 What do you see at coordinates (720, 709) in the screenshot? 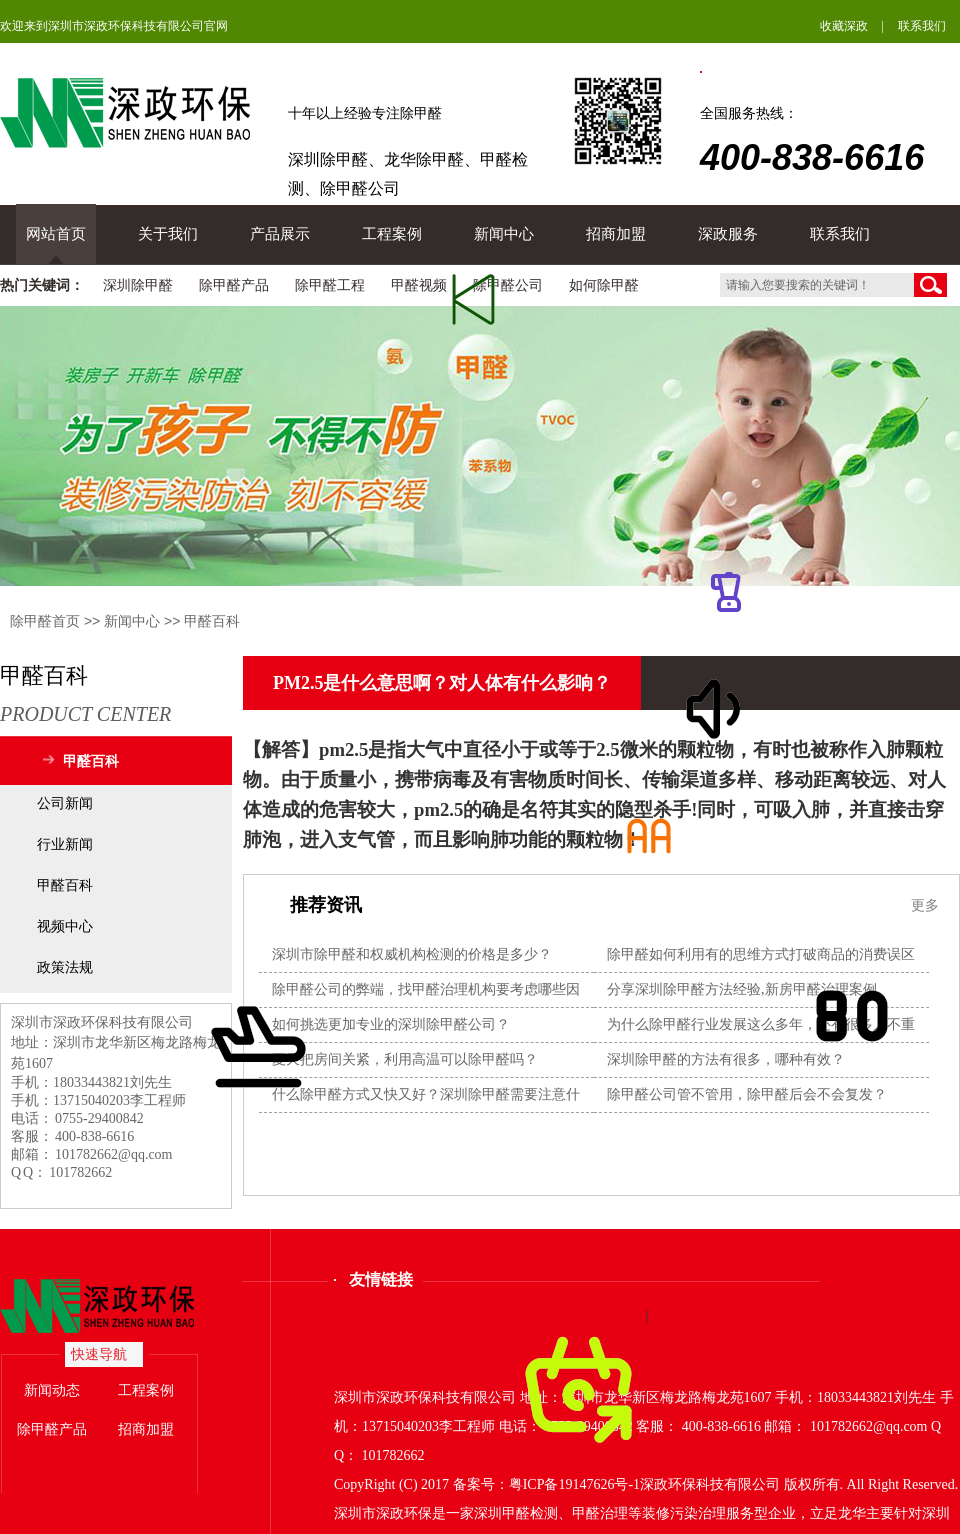
I see `adjust audio volume level` at bounding box center [720, 709].